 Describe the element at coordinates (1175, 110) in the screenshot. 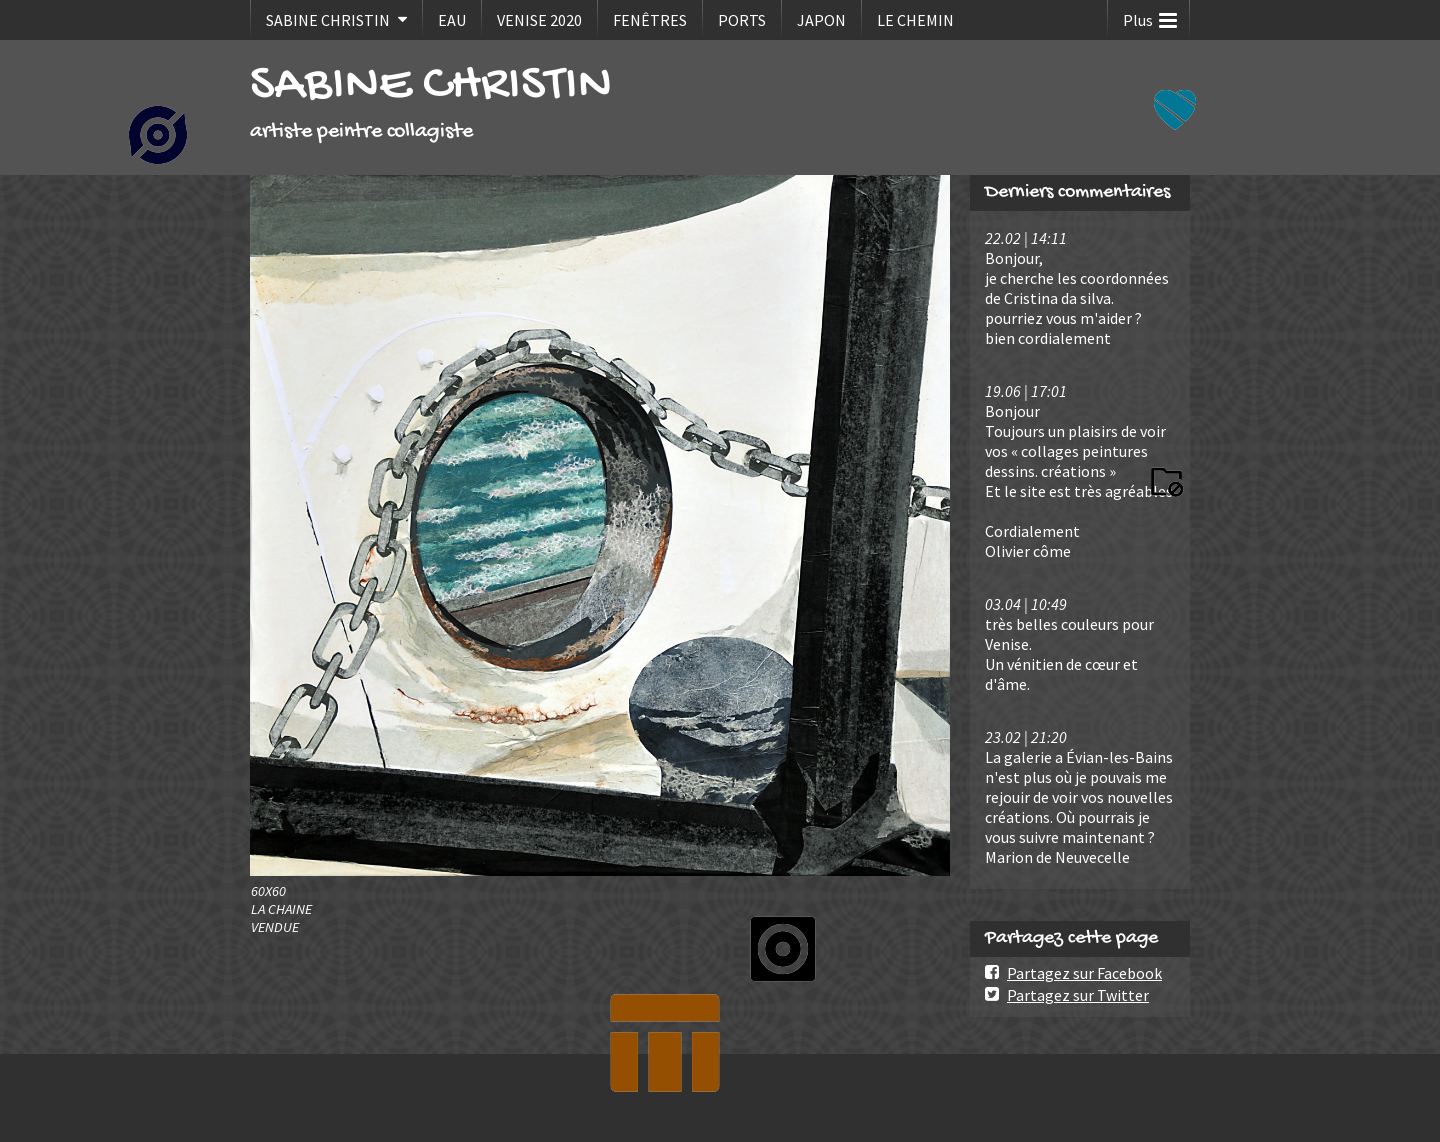

I see `open the Southwest Airlines app` at that location.